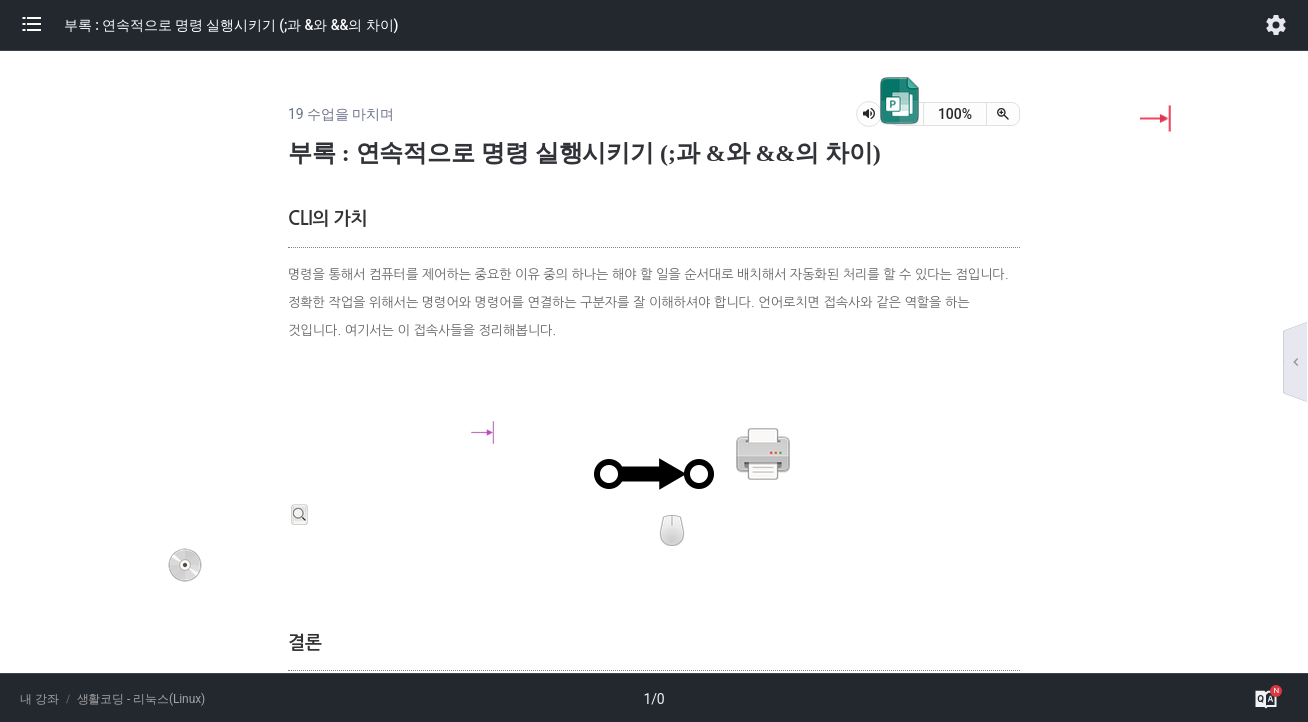 This screenshot has height=722, width=1308. What do you see at coordinates (1155, 118) in the screenshot?
I see `skip to the last item in a list or queue` at bounding box center [1155, 118].